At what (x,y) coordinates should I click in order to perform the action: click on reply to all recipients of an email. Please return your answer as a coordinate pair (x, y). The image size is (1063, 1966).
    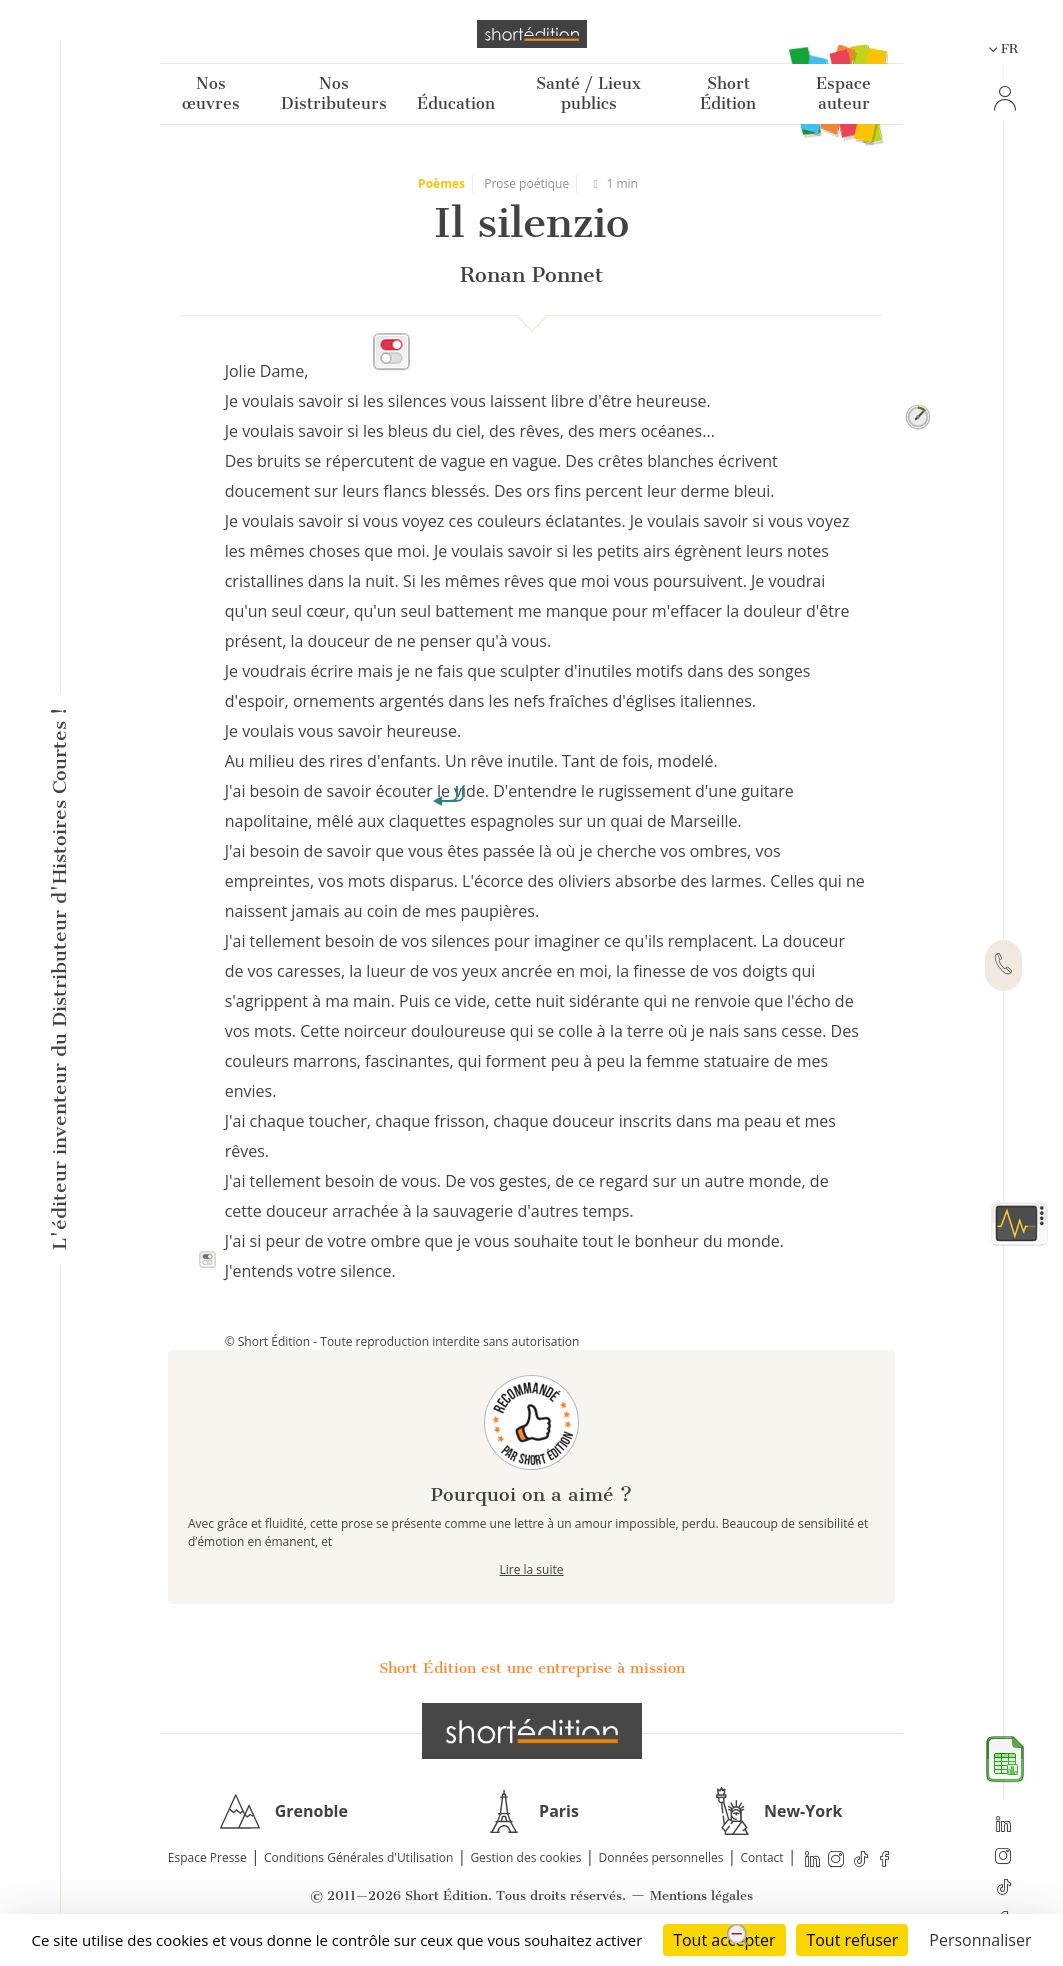
    Looking at the image, I should click on (448, 794).